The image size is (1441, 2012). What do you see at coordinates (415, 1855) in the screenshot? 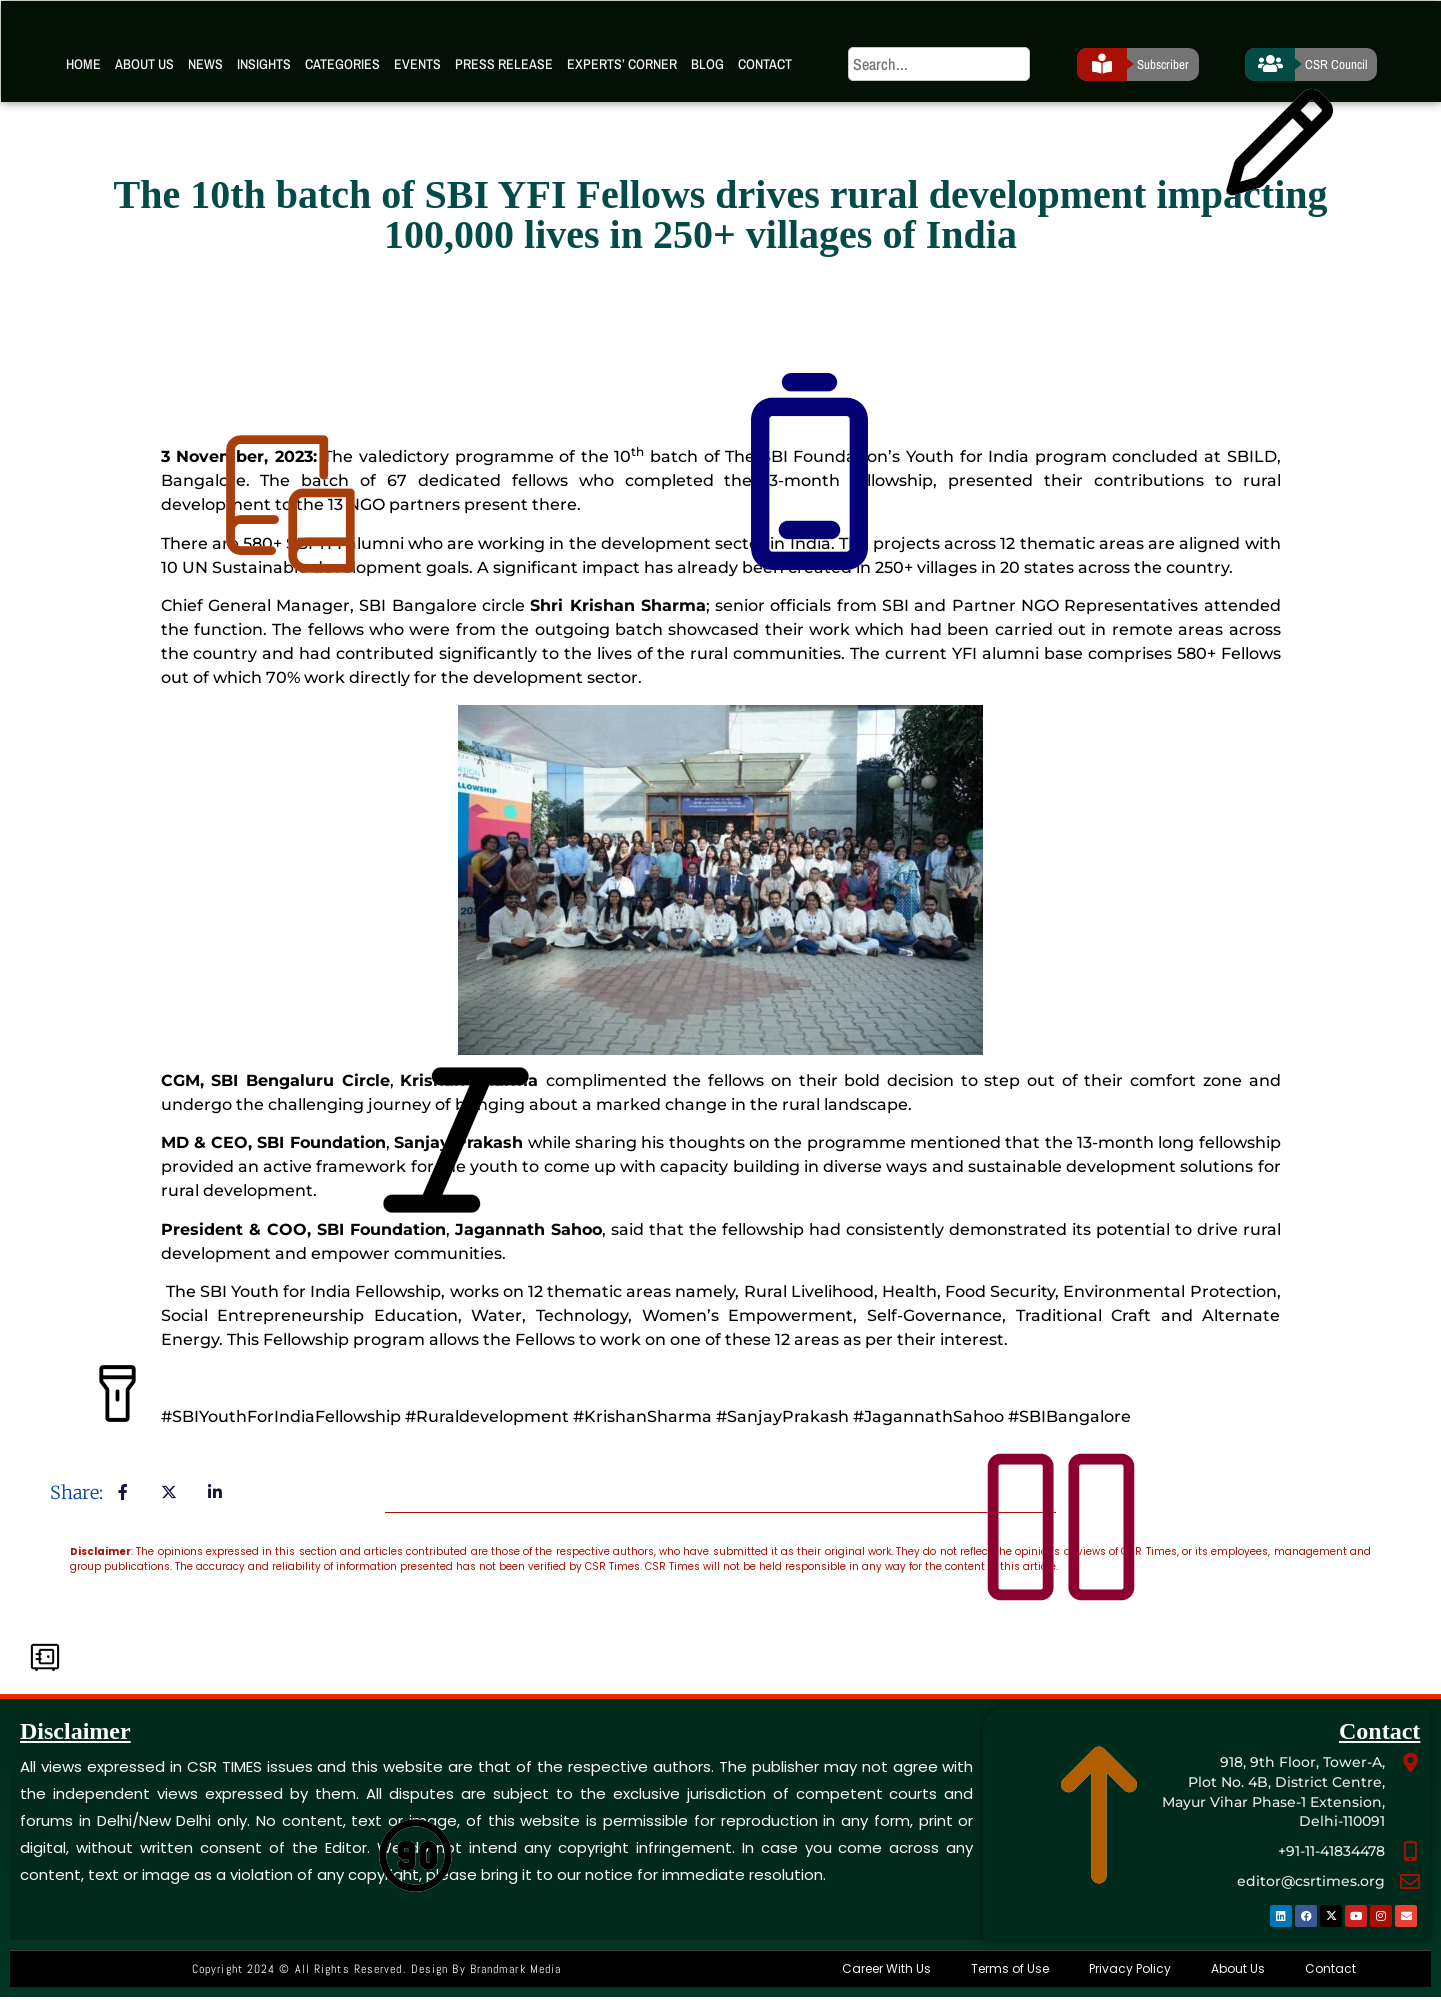
I see `set timer or duration for 90 seconds` at bounding box center [415, 1855].